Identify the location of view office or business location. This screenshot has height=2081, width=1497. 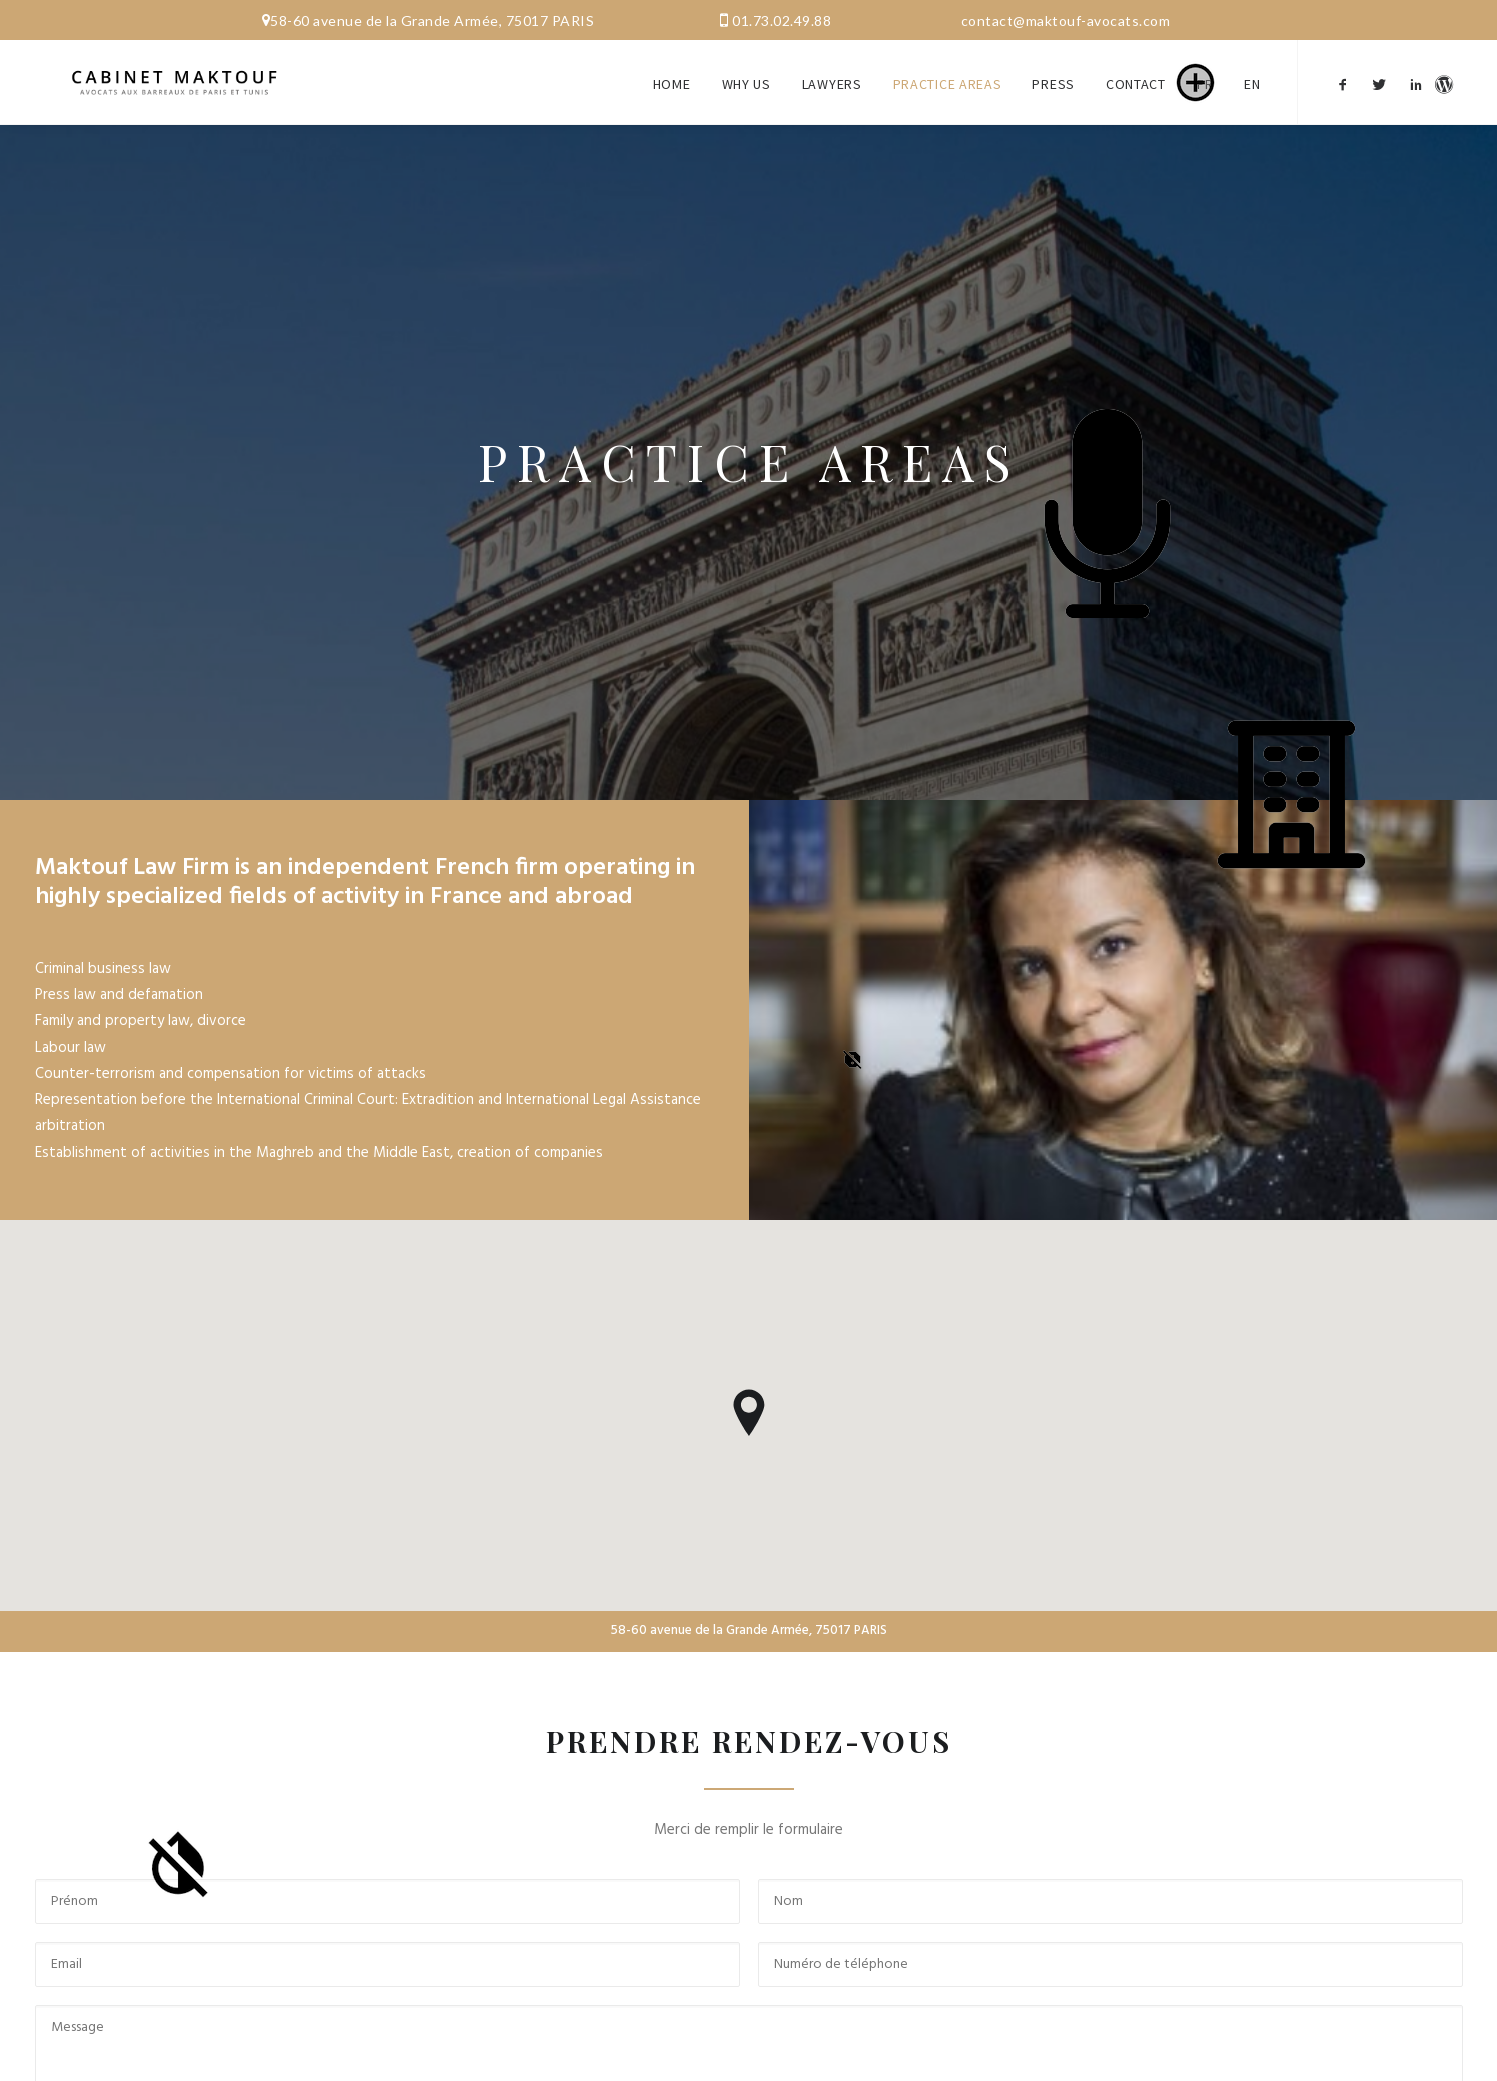
(1291, 794).